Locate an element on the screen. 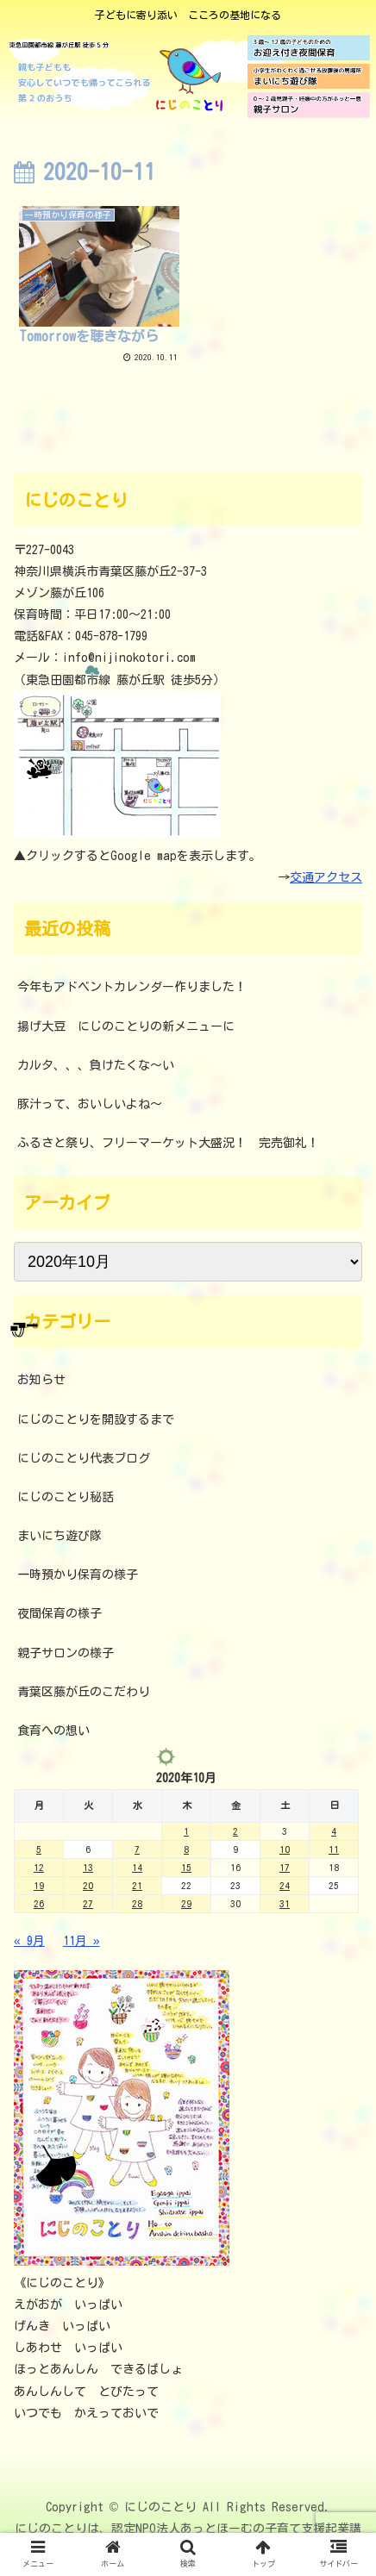 The image size is (376, 2576). spikeball game or sports activity is located at coordinates (166, 1756).